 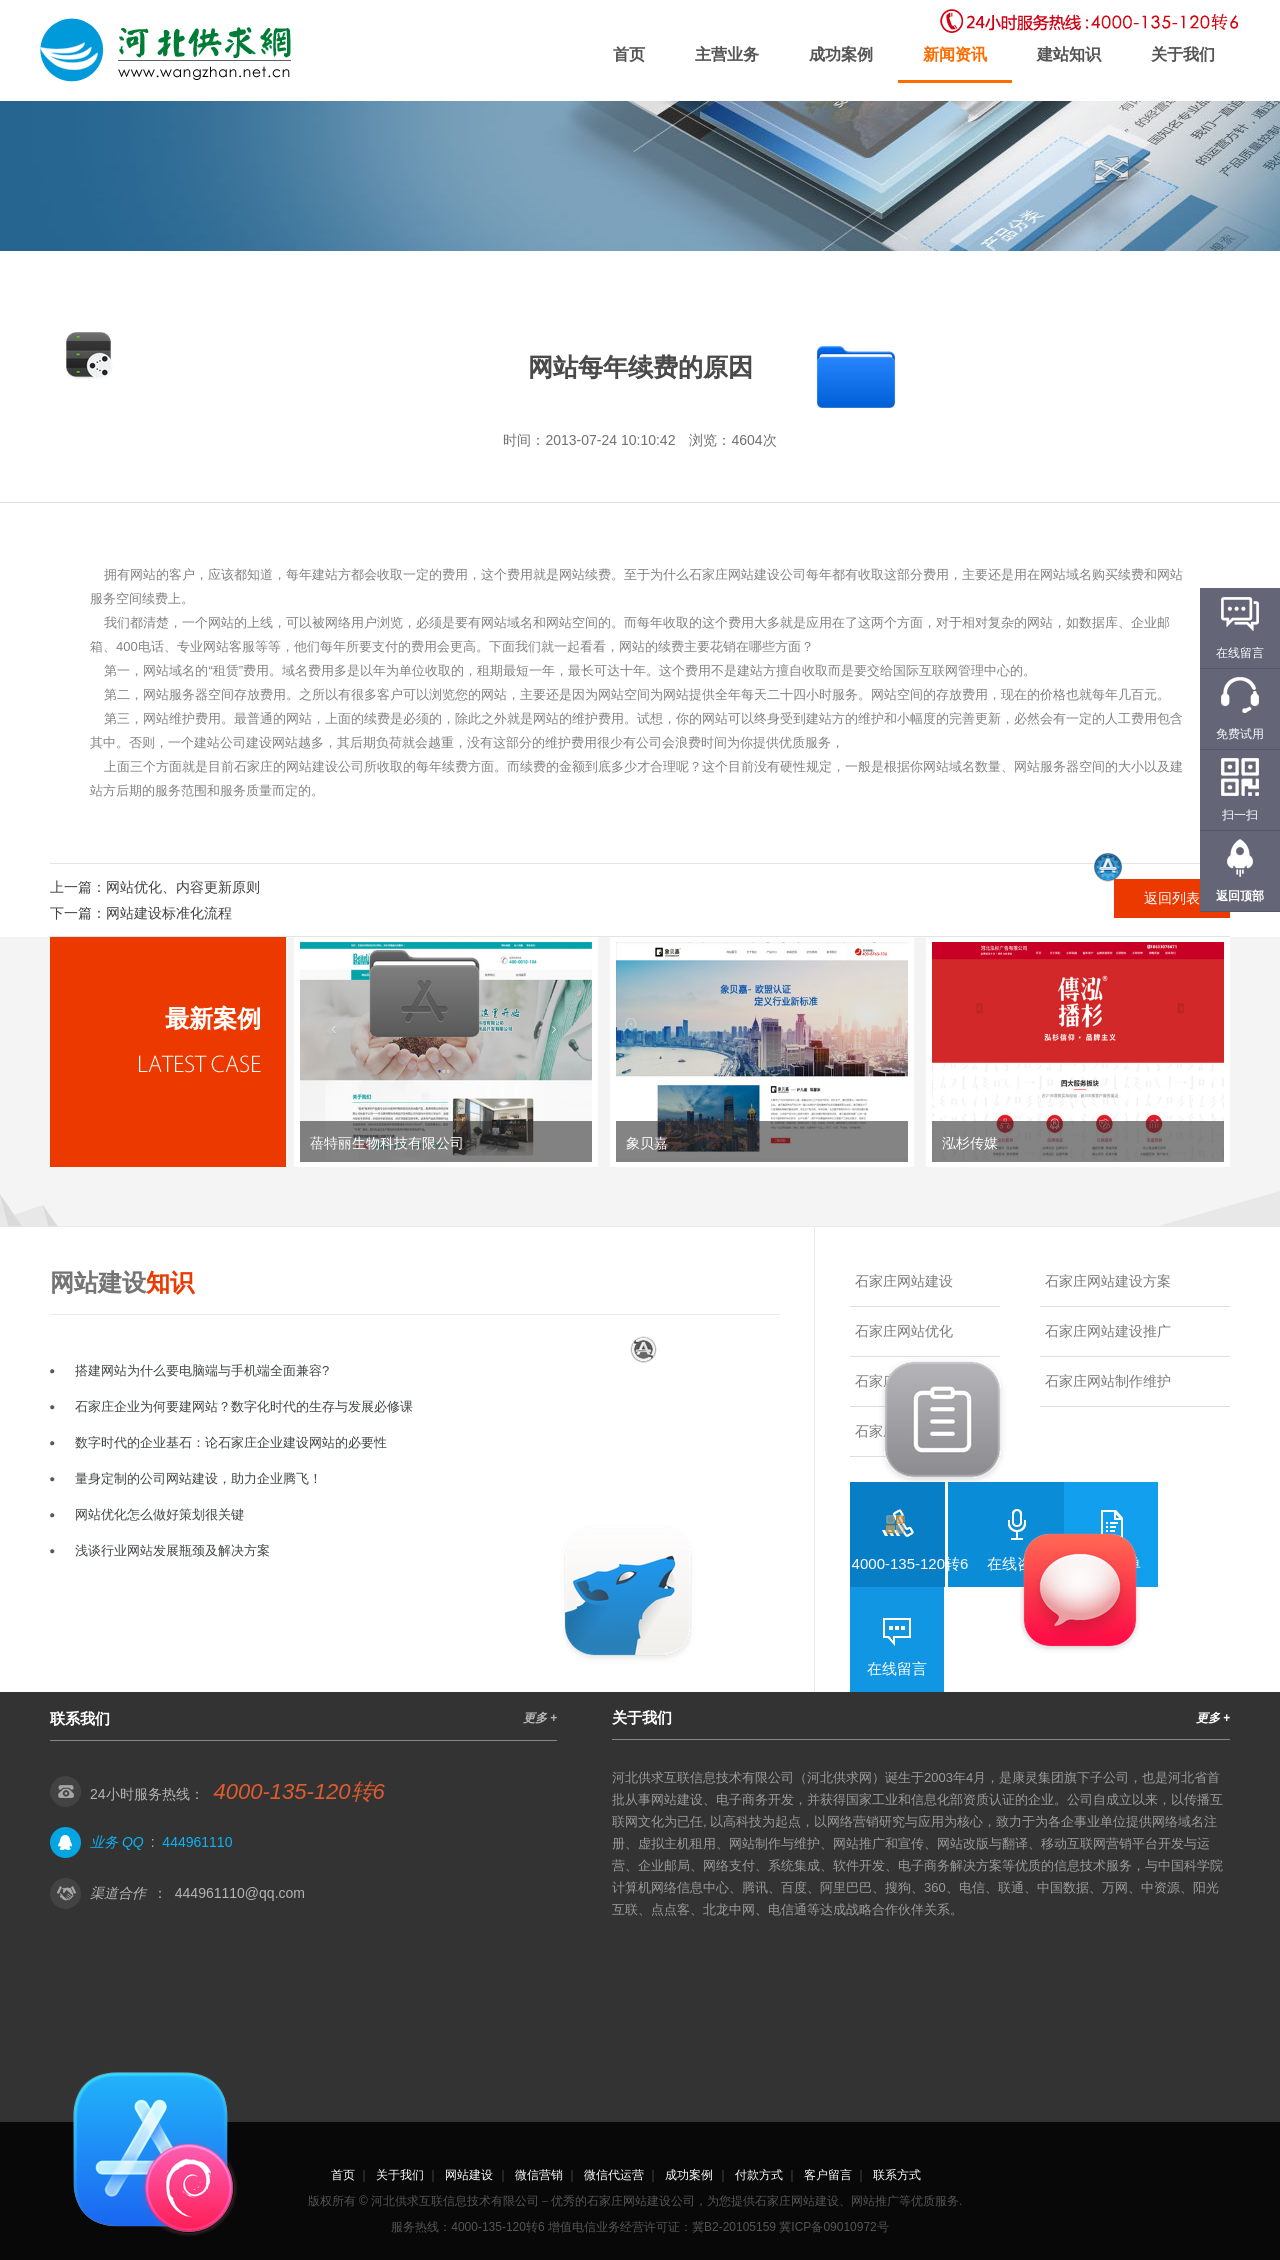 I want to click on access clipboard history, so click(x=942, y=1421).